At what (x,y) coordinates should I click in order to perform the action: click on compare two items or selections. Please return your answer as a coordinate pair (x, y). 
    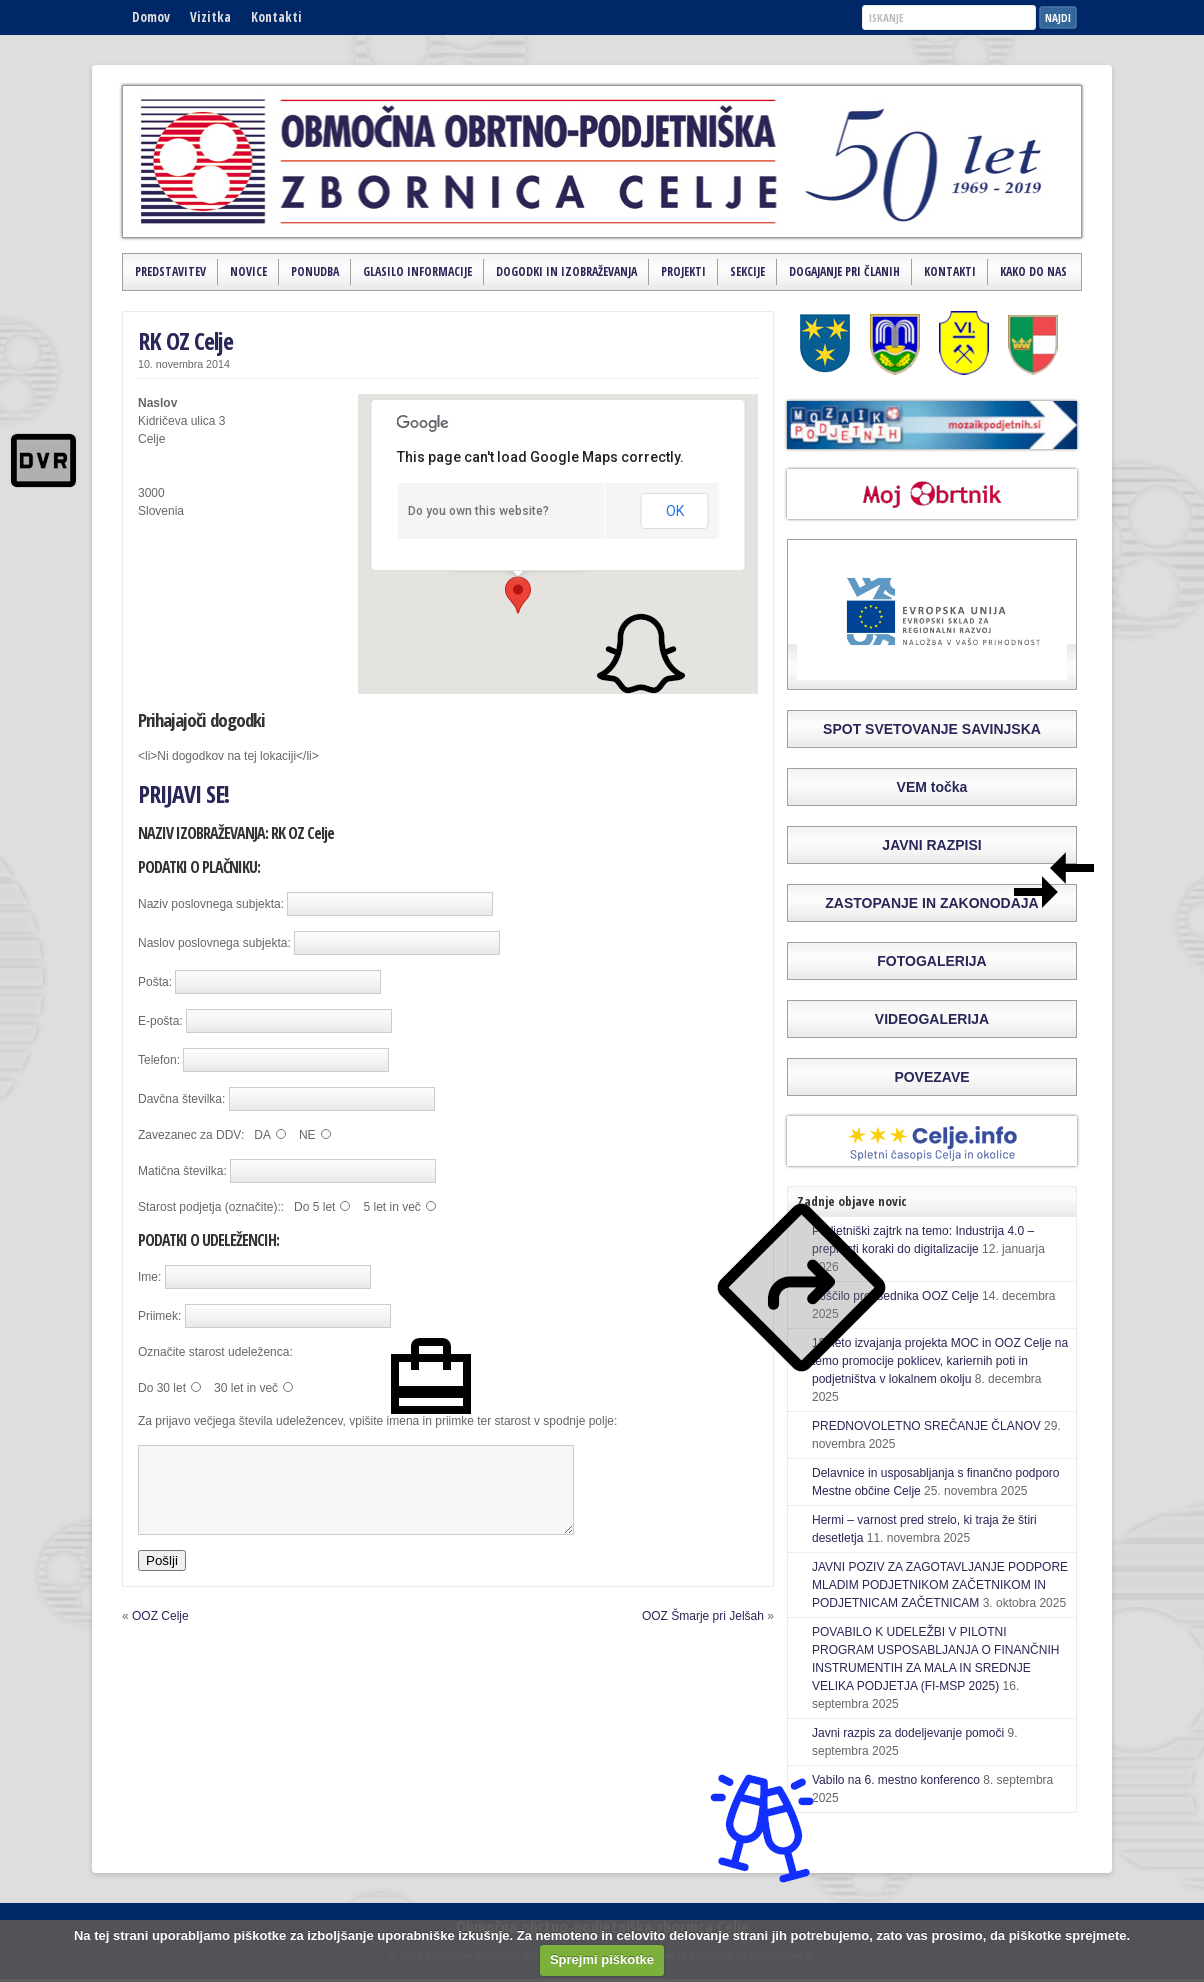
    Looking at the image, I should click on (1054, 880).